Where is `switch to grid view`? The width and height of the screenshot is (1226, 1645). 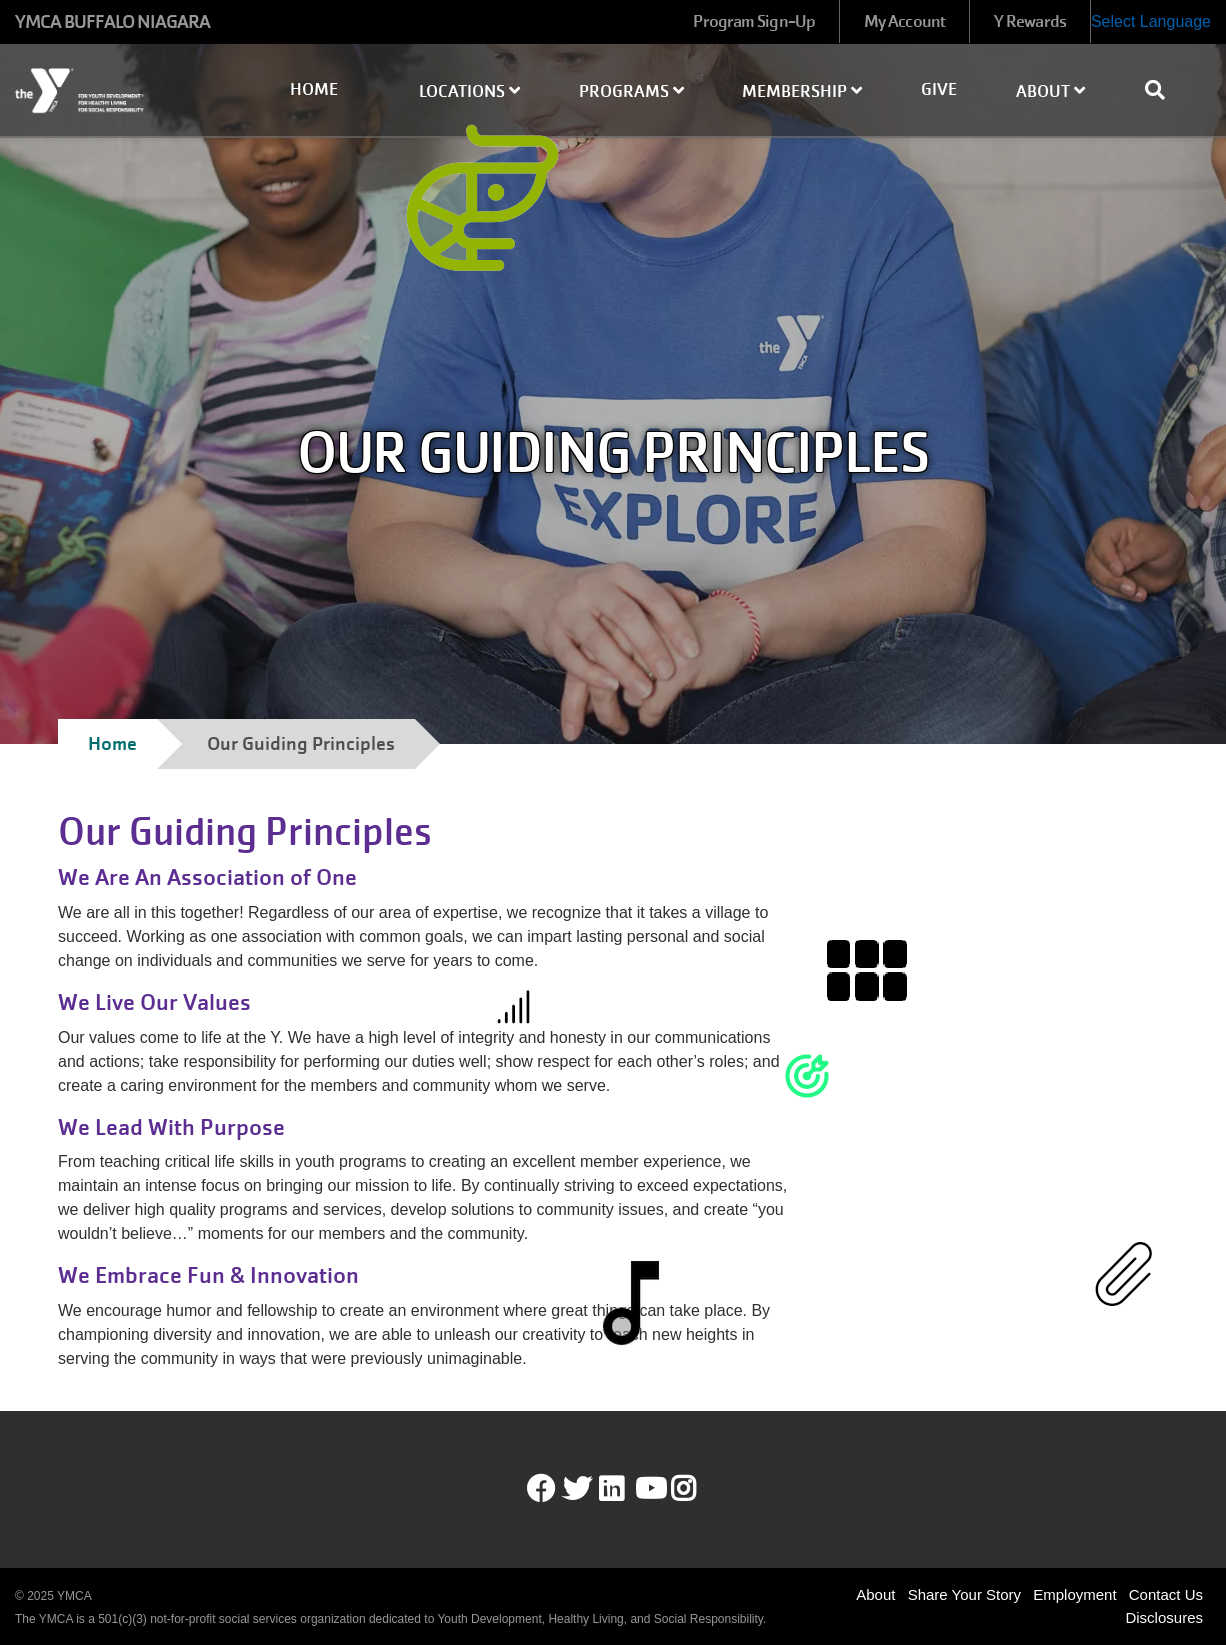 switch to grid view is located at coordinates (864, 972).